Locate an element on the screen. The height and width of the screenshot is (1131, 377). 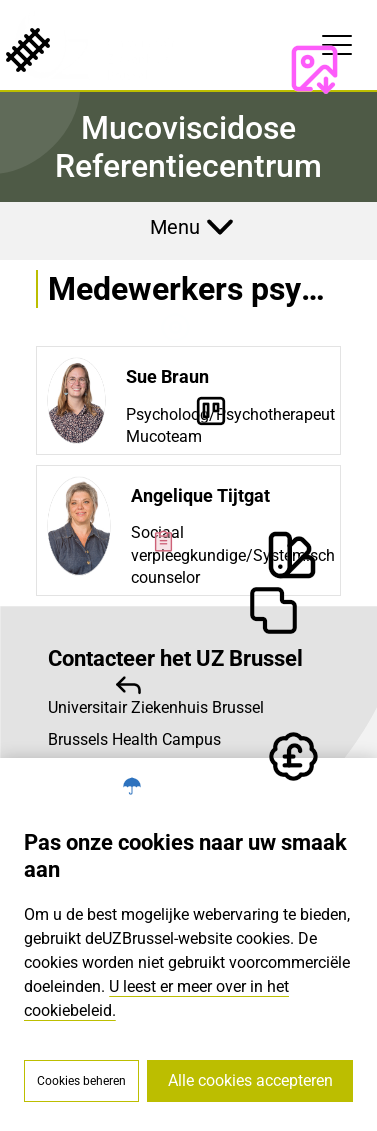
view weather protection or rain forecast is located at coordinates (132, 786).